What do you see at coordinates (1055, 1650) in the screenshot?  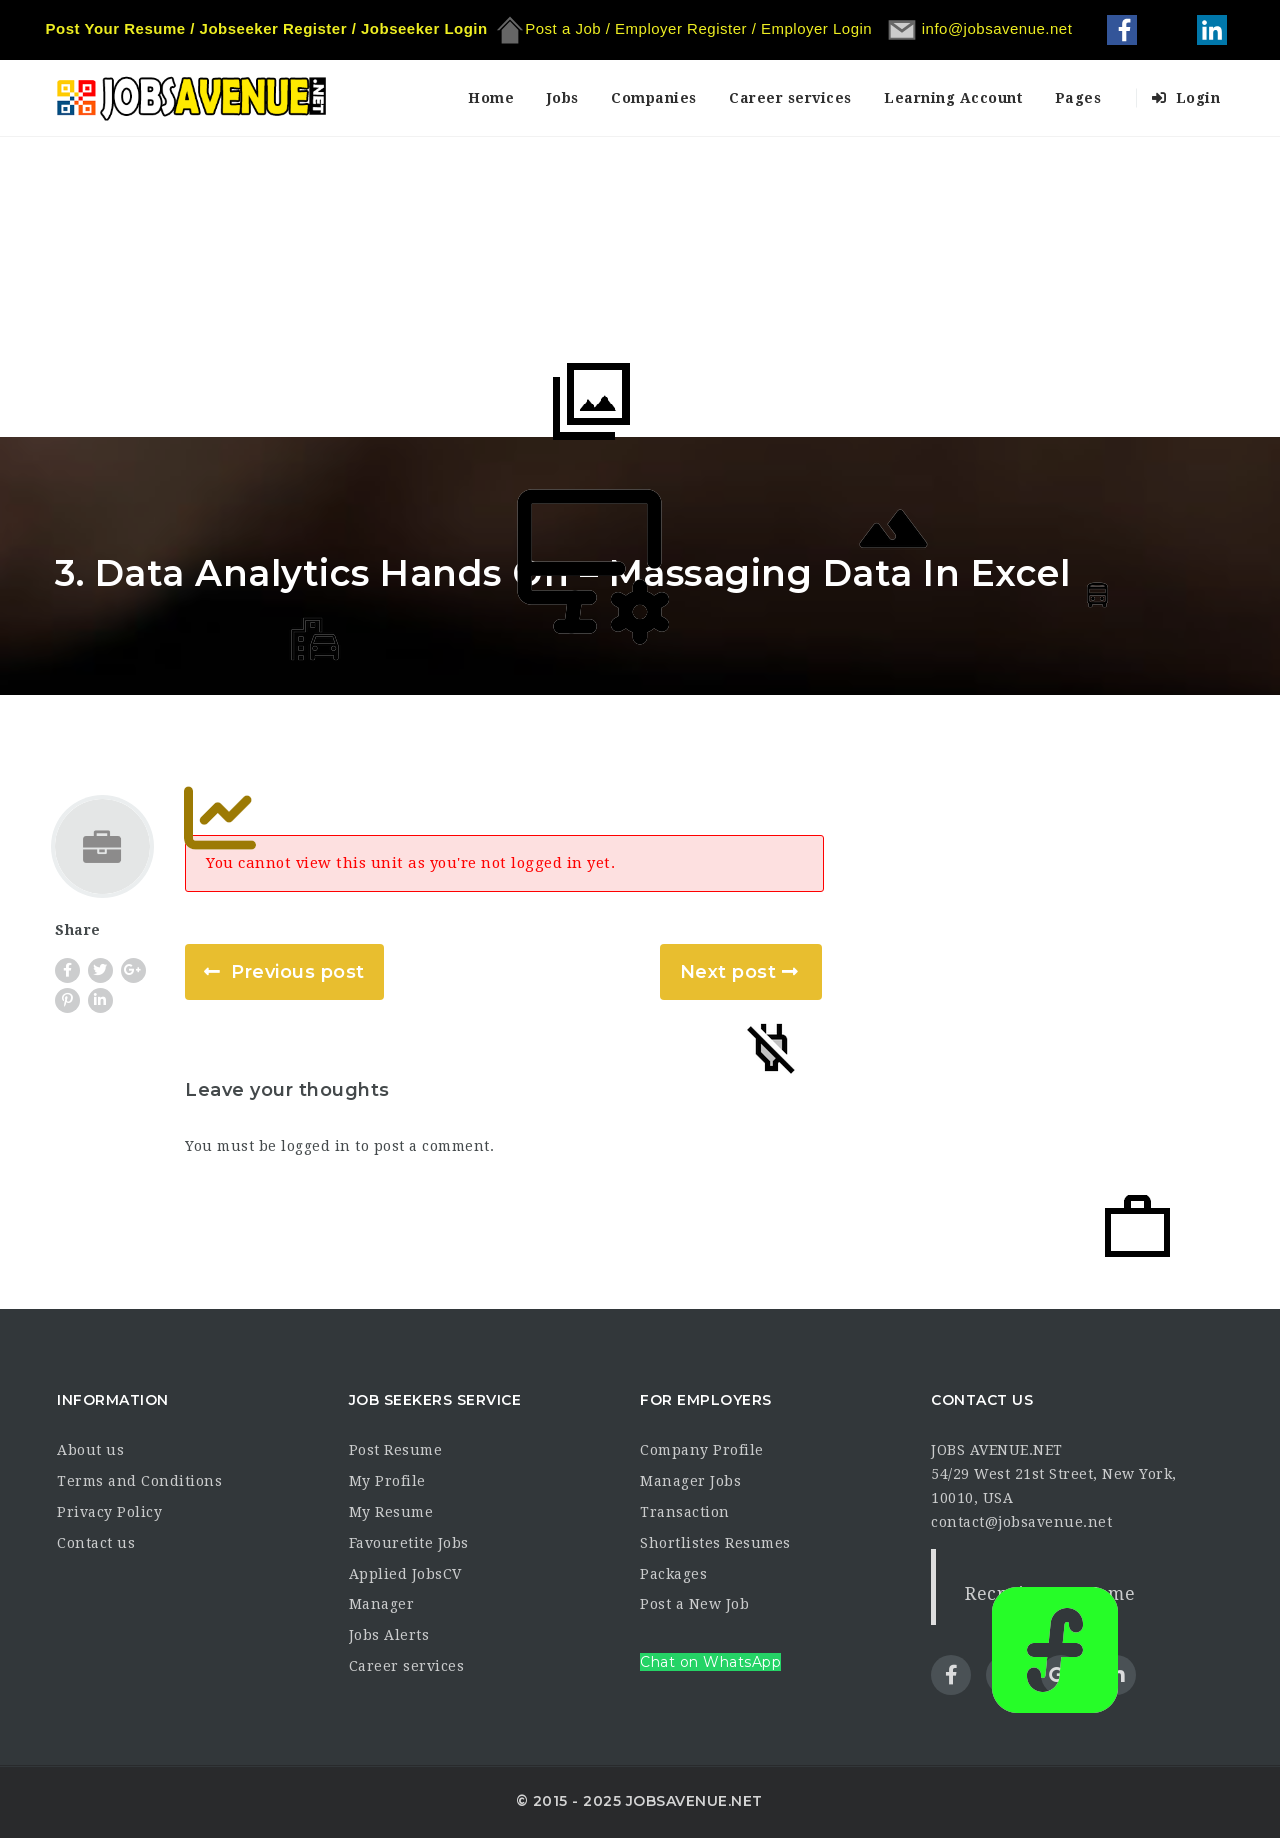 I see `access function or formula editor` at bounding box center [1055, 1650].